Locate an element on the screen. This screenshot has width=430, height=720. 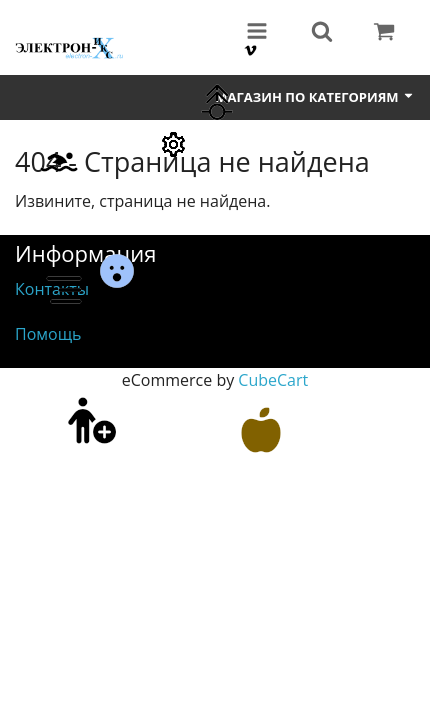
open settings menu is located at coordinates (173, 144).